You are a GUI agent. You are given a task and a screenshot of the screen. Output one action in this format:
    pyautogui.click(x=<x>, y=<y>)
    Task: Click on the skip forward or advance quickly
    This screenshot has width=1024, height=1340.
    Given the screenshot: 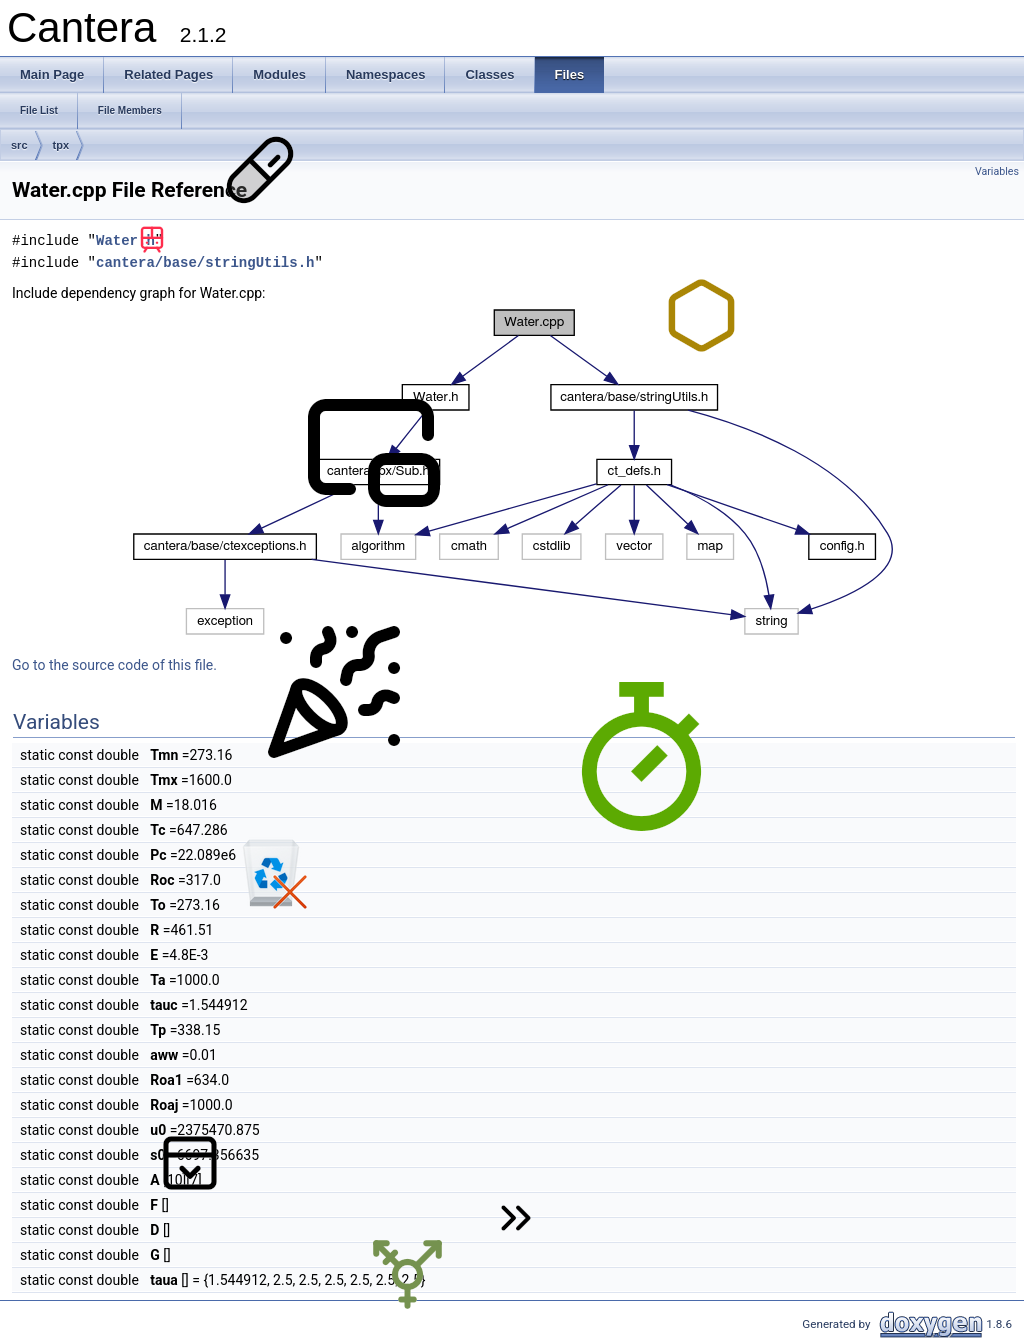 What is the action you would take?
    pyautogui.click(x=516, y=1218)
    